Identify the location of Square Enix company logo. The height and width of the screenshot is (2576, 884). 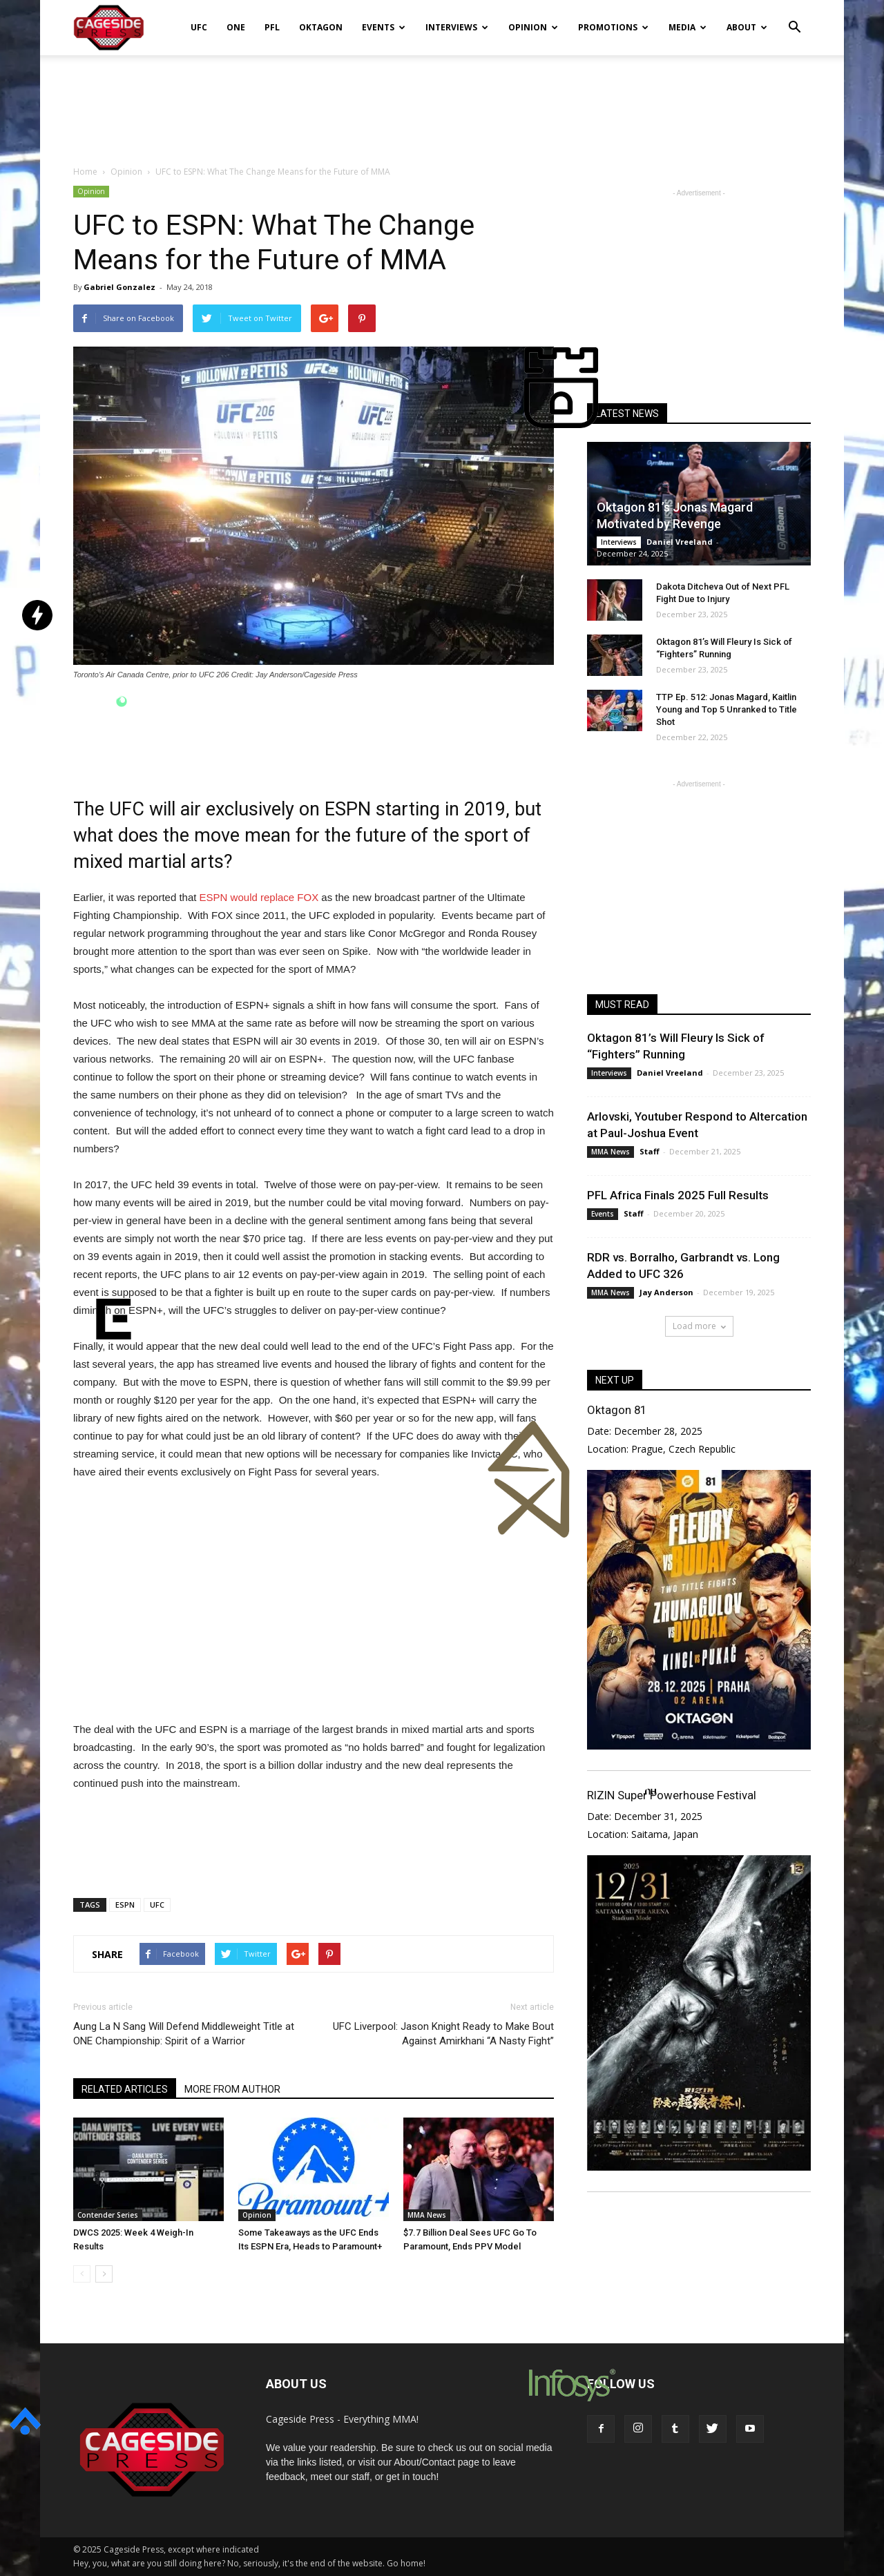
(113, 1319).